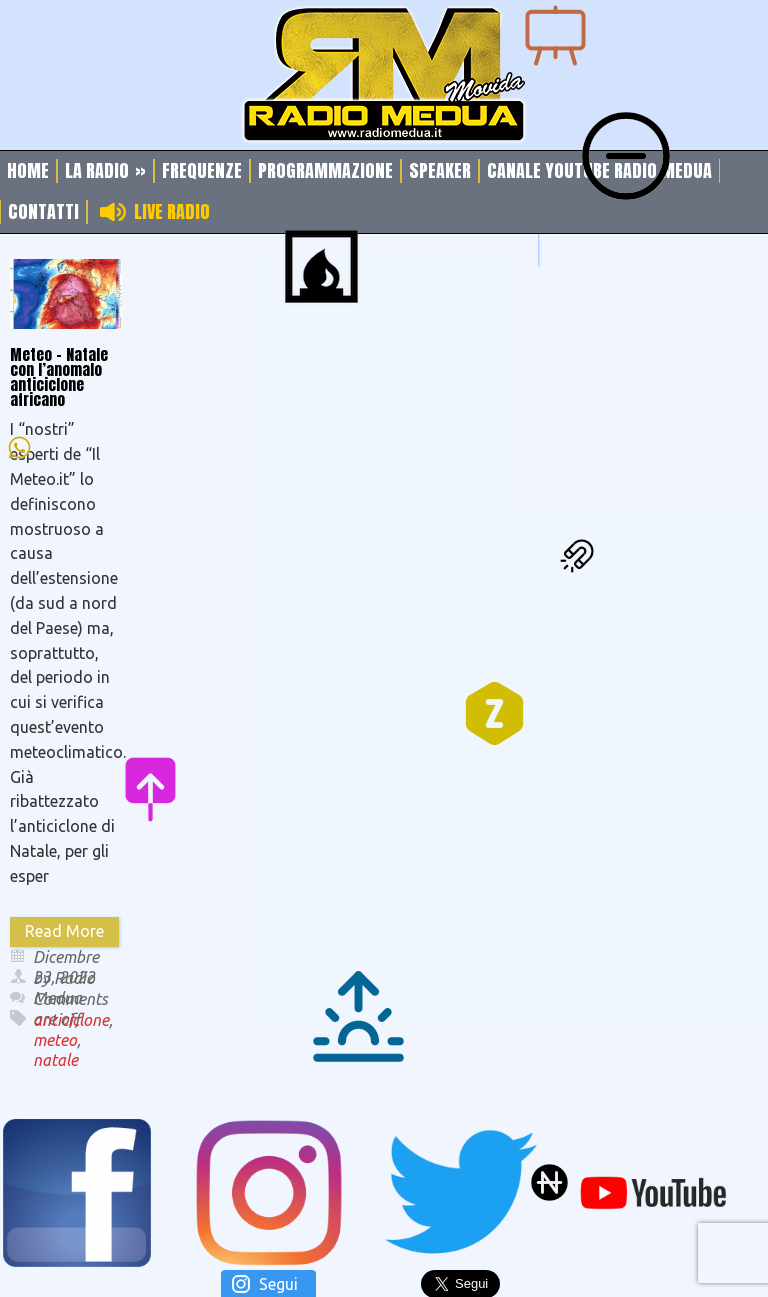  Describe the element at coordinates (150, 789) in the screenshot. I see `upload or push content to a server` at that location.